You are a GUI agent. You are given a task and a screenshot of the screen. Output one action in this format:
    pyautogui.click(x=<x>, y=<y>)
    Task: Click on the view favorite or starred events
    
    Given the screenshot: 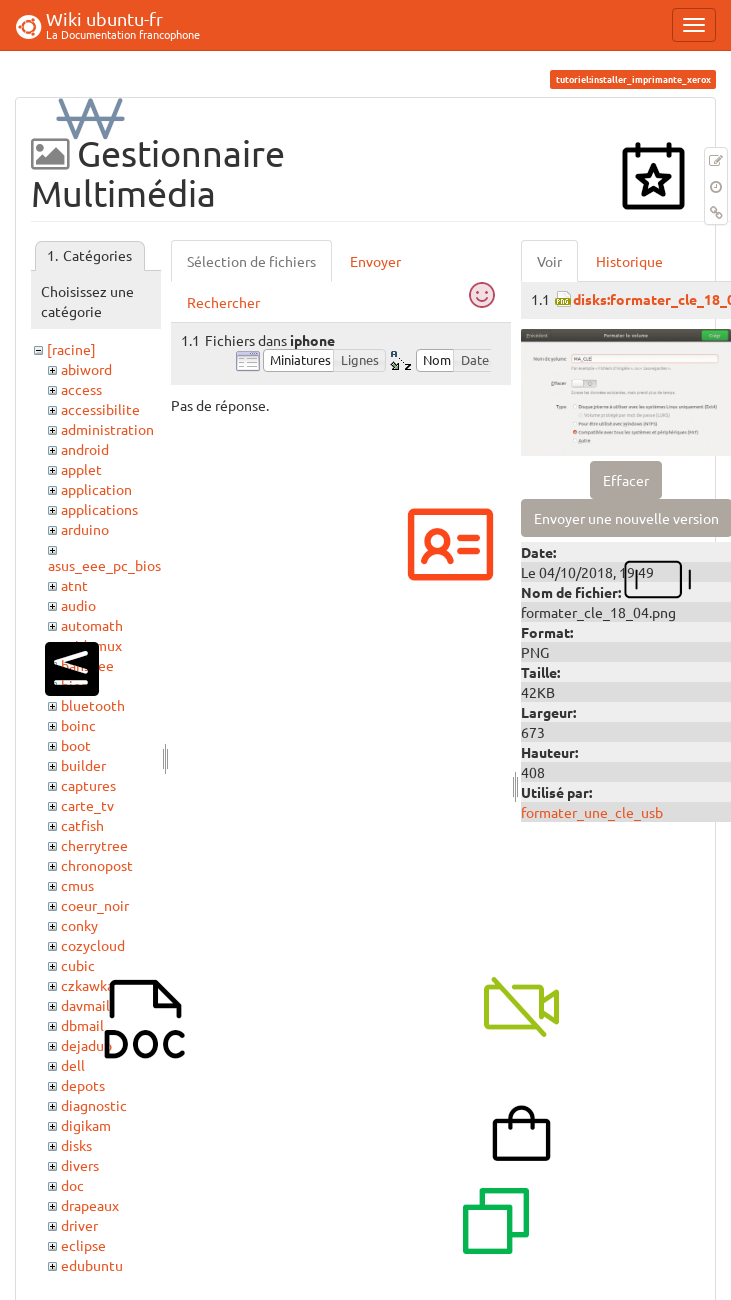 What is the action you would take?
    pyautogui.click(x=653, y=178)
    